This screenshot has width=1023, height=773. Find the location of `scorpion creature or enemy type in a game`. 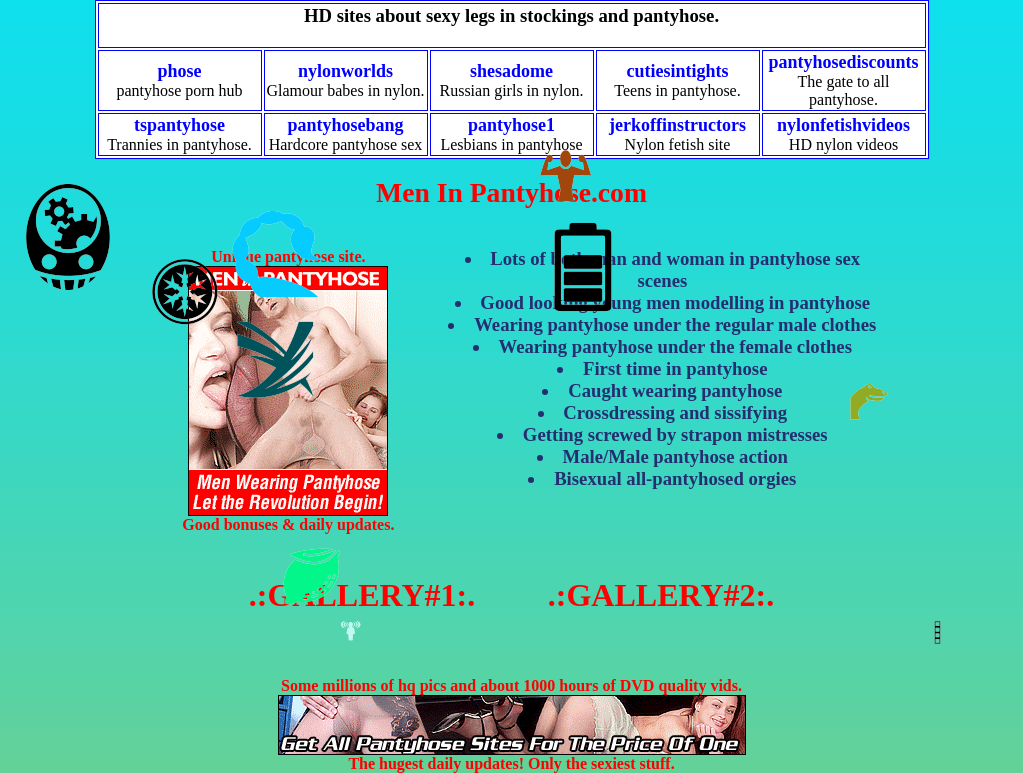

scorpion creature or enemy type in a game is located at coordinates (277, 251).